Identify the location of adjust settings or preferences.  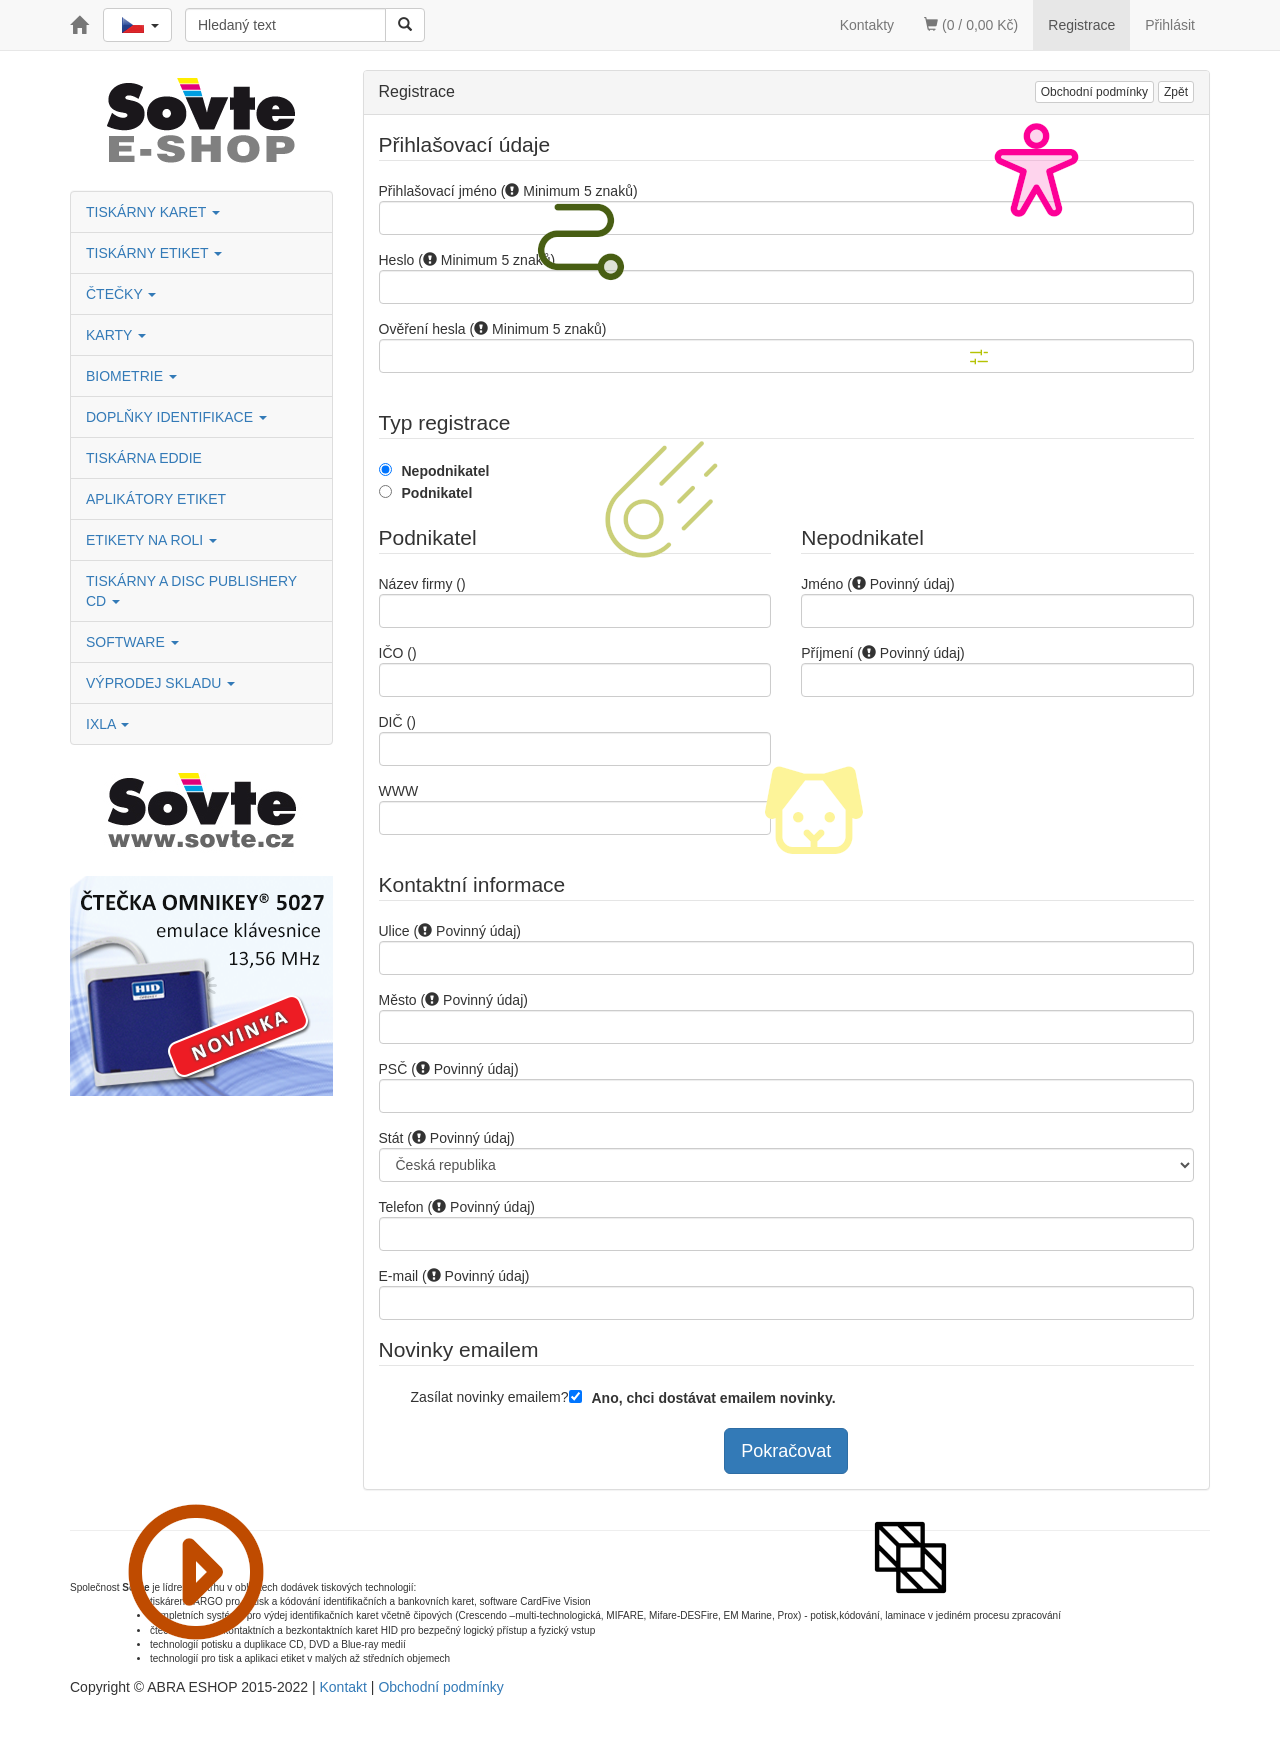
(979, 357).